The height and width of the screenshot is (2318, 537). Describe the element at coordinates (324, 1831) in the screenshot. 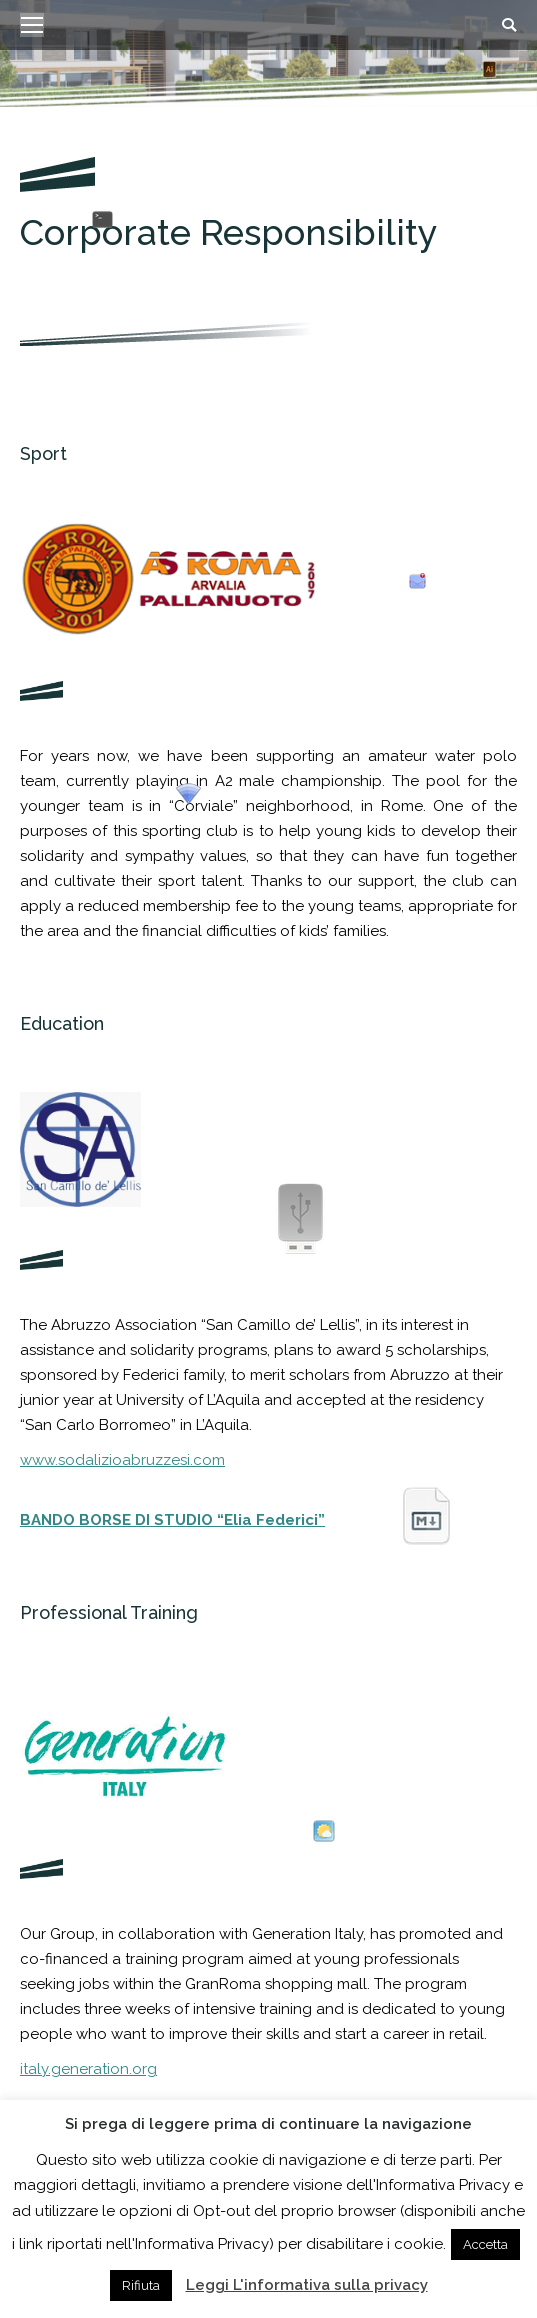

I see `open the weather application` at that location.